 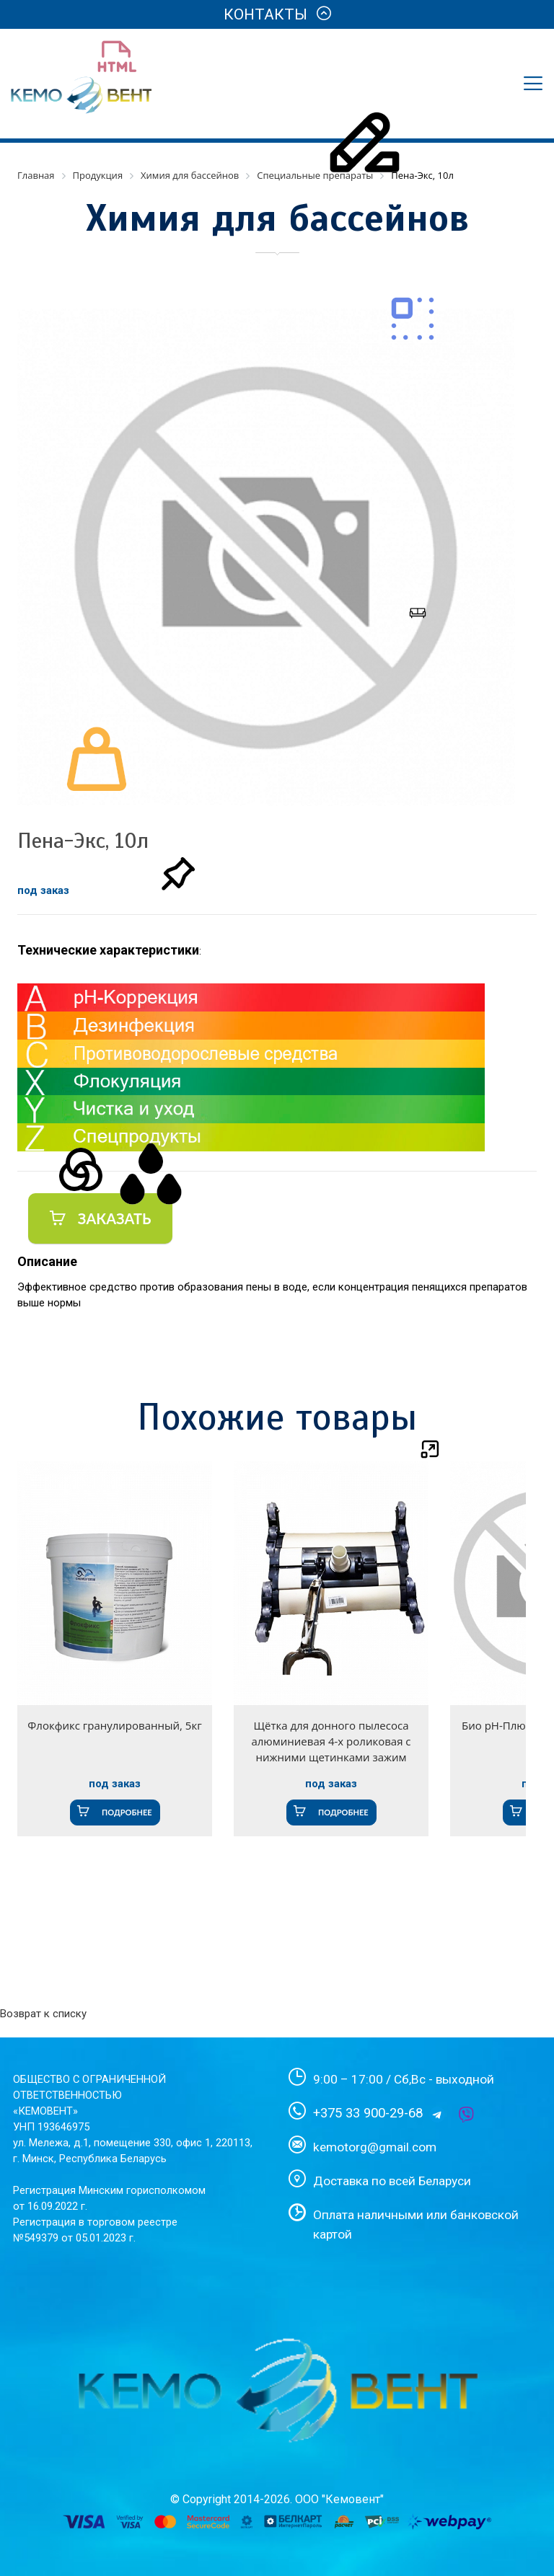 I want to click on adjust humidity or moisture settings, so click(x=151, y=1174).